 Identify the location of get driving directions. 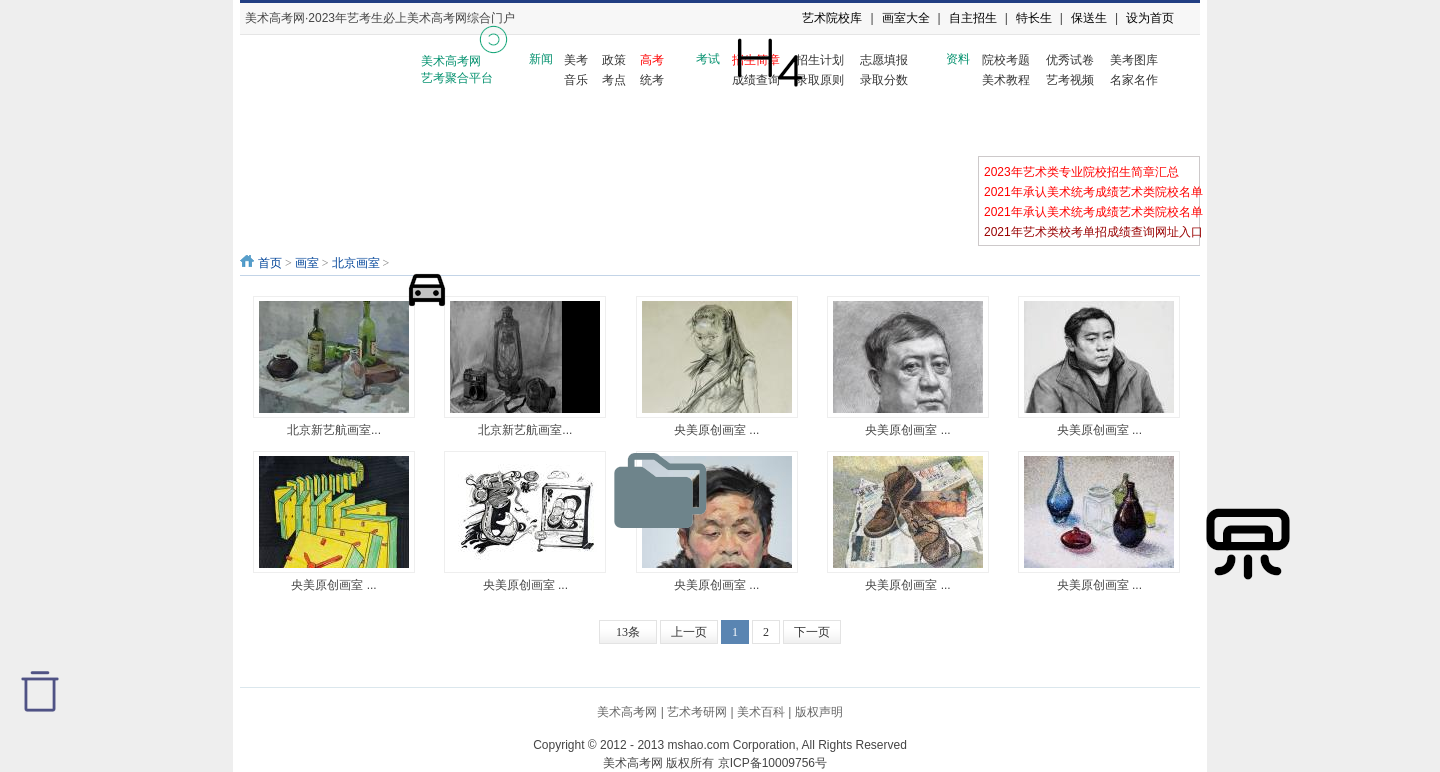
(427, 288).